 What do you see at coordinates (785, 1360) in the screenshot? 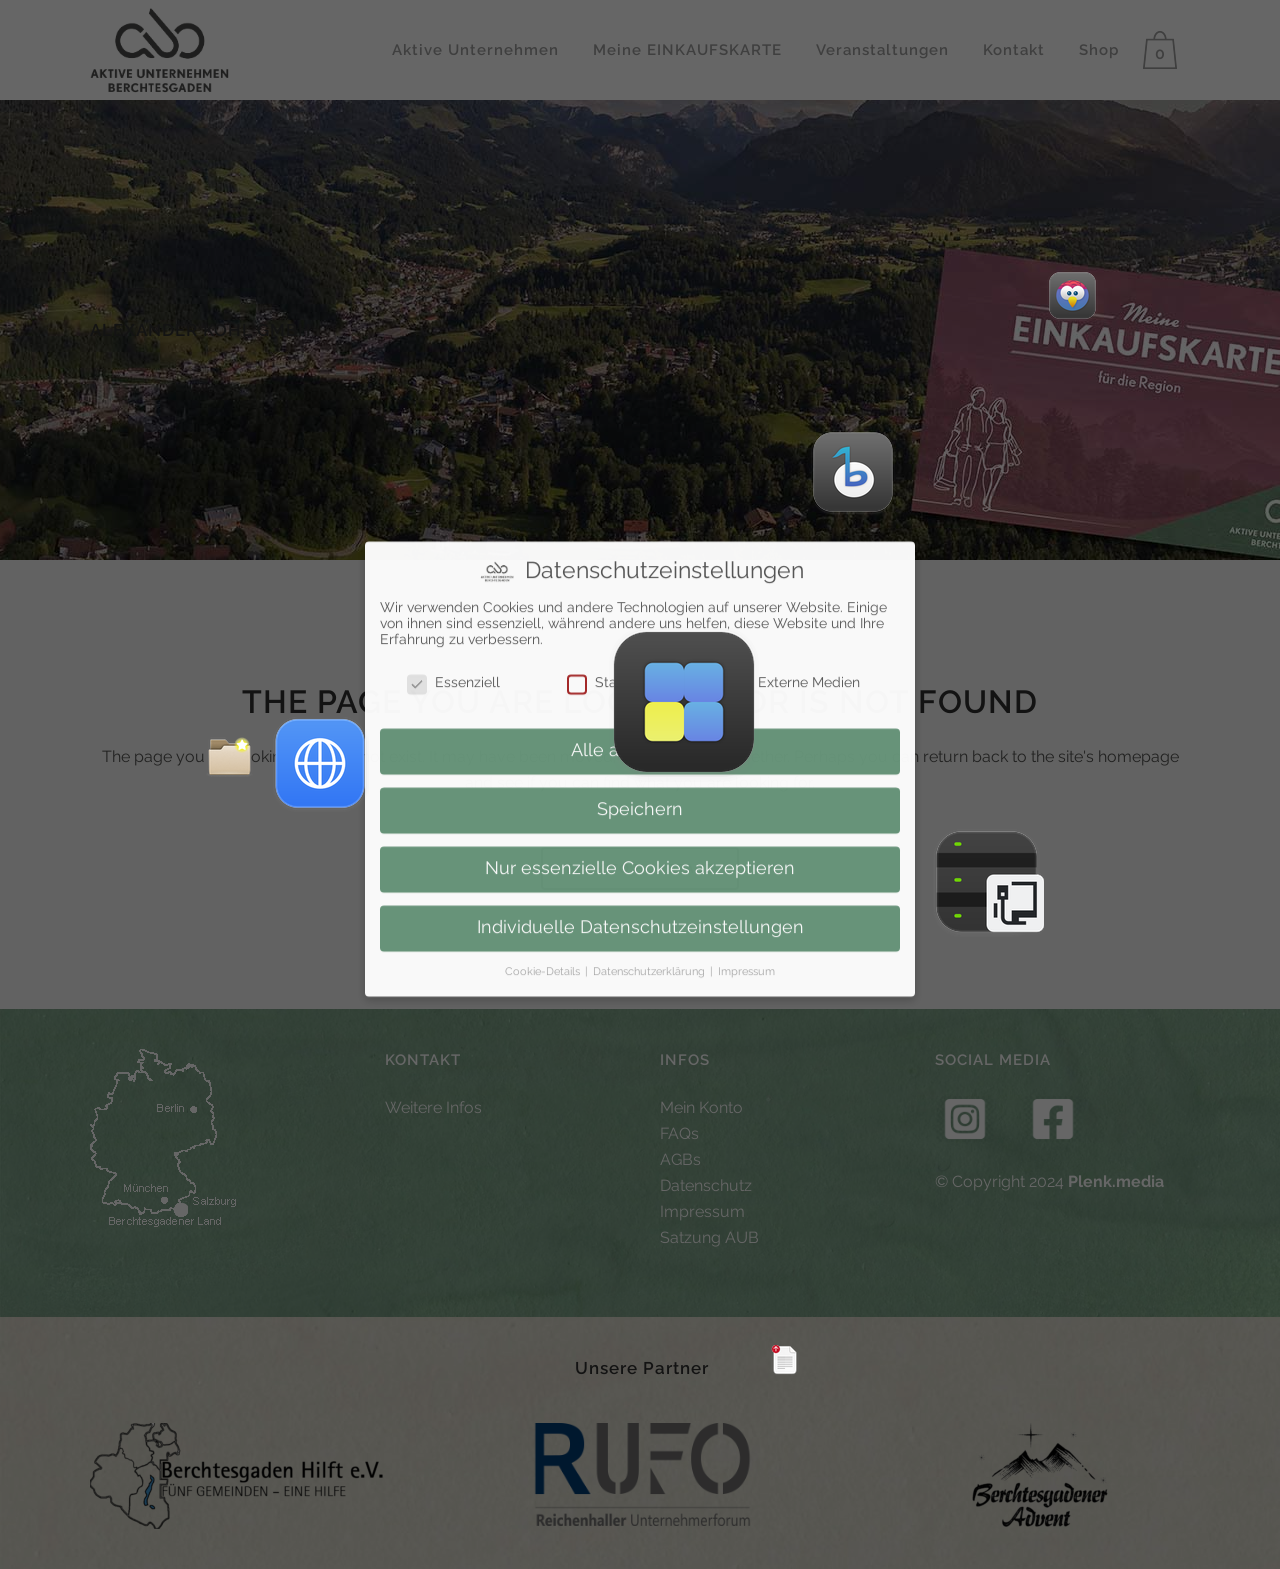
I see `send or share a document` at bounding box center [785, 1360].